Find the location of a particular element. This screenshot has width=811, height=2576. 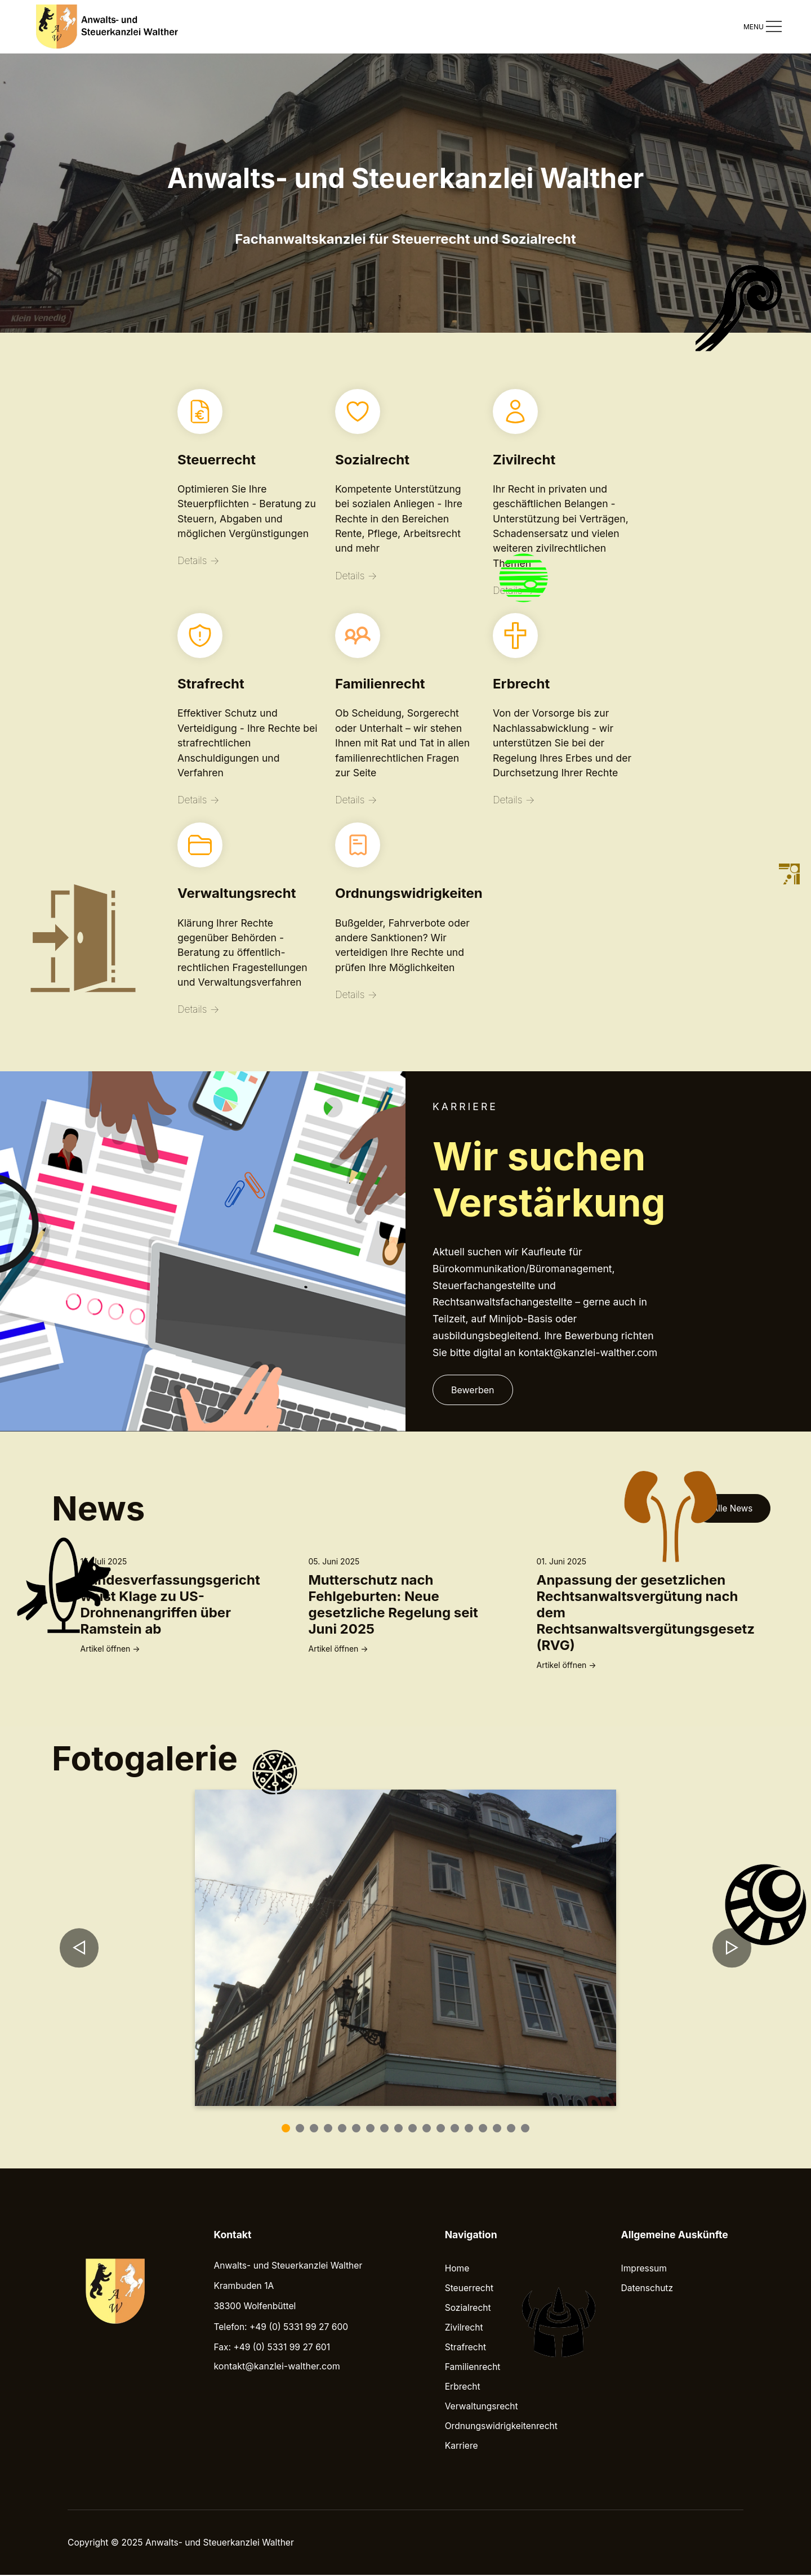

food or restaurant category in a game menu is located at coordinates (275, 1772).